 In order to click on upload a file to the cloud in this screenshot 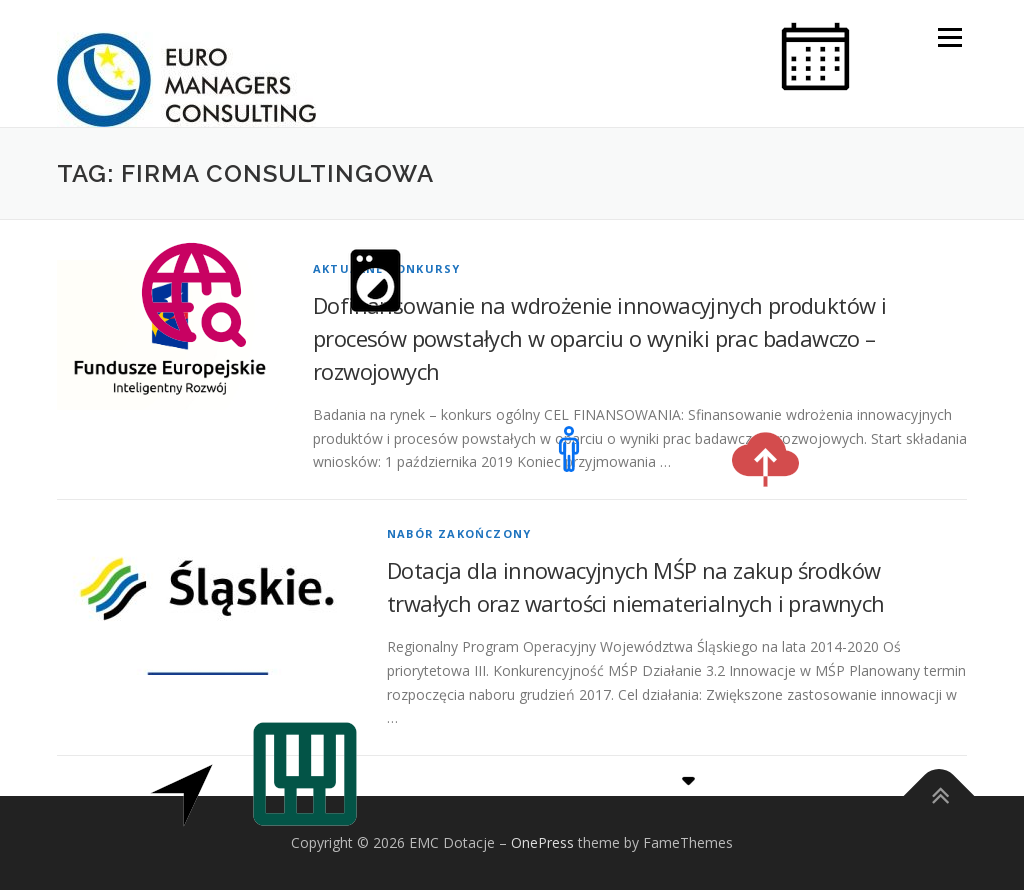, I will do `click(765, 459)`.